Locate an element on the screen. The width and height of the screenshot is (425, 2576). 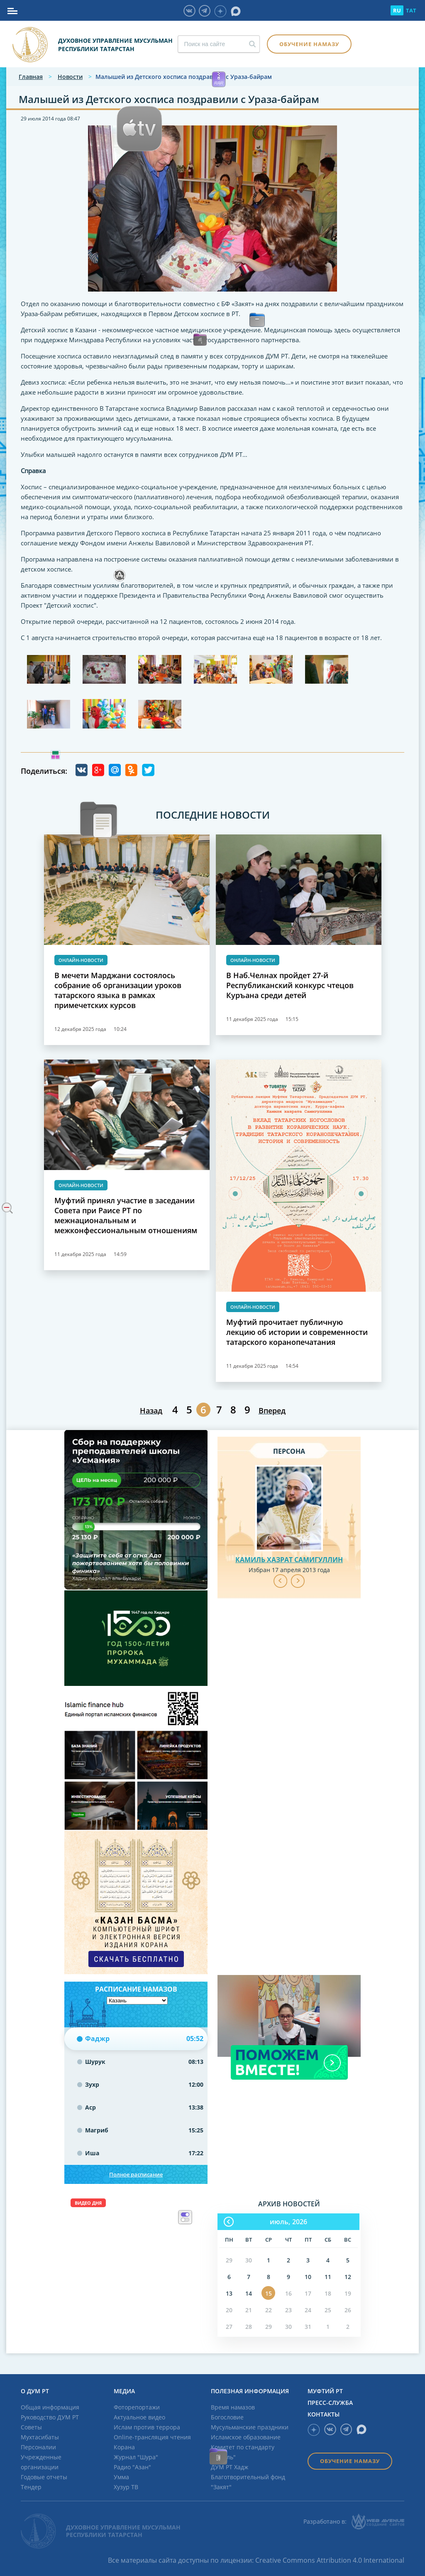
folder synced with insync cloud service is located at coordinates (200, 339).